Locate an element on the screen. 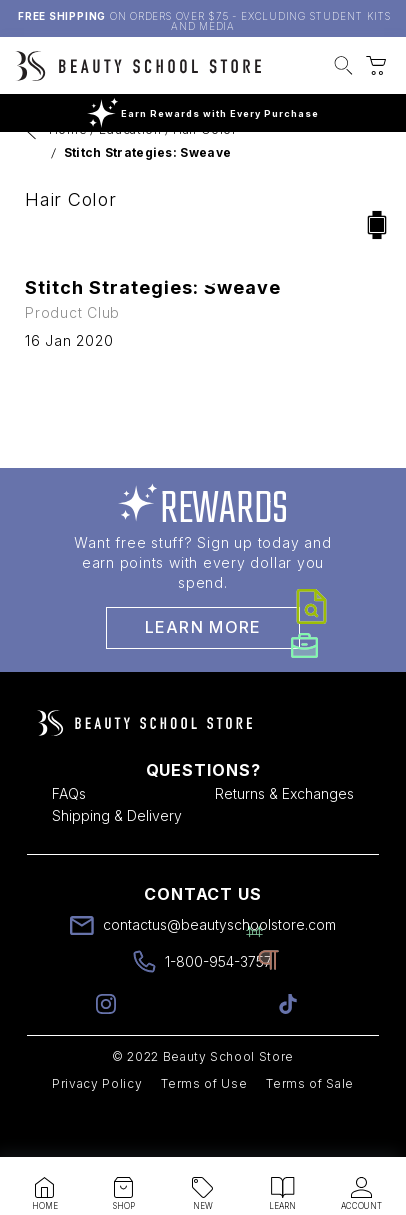 The width and height of the screenshot is (406, 1215). access work or business-related content is located at coordinates (304, 646).